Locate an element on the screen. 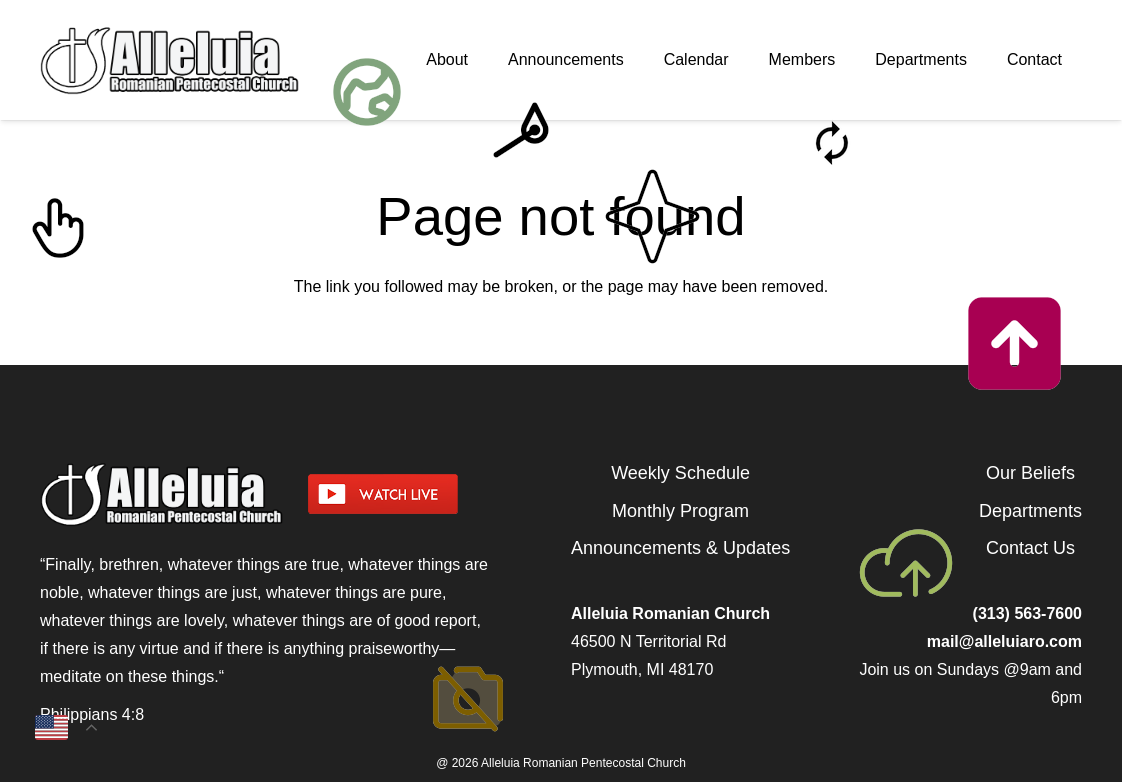 The width and height of the screenshot is (1122, 782). switch to international or global settings is located at coordinates (367, 92).